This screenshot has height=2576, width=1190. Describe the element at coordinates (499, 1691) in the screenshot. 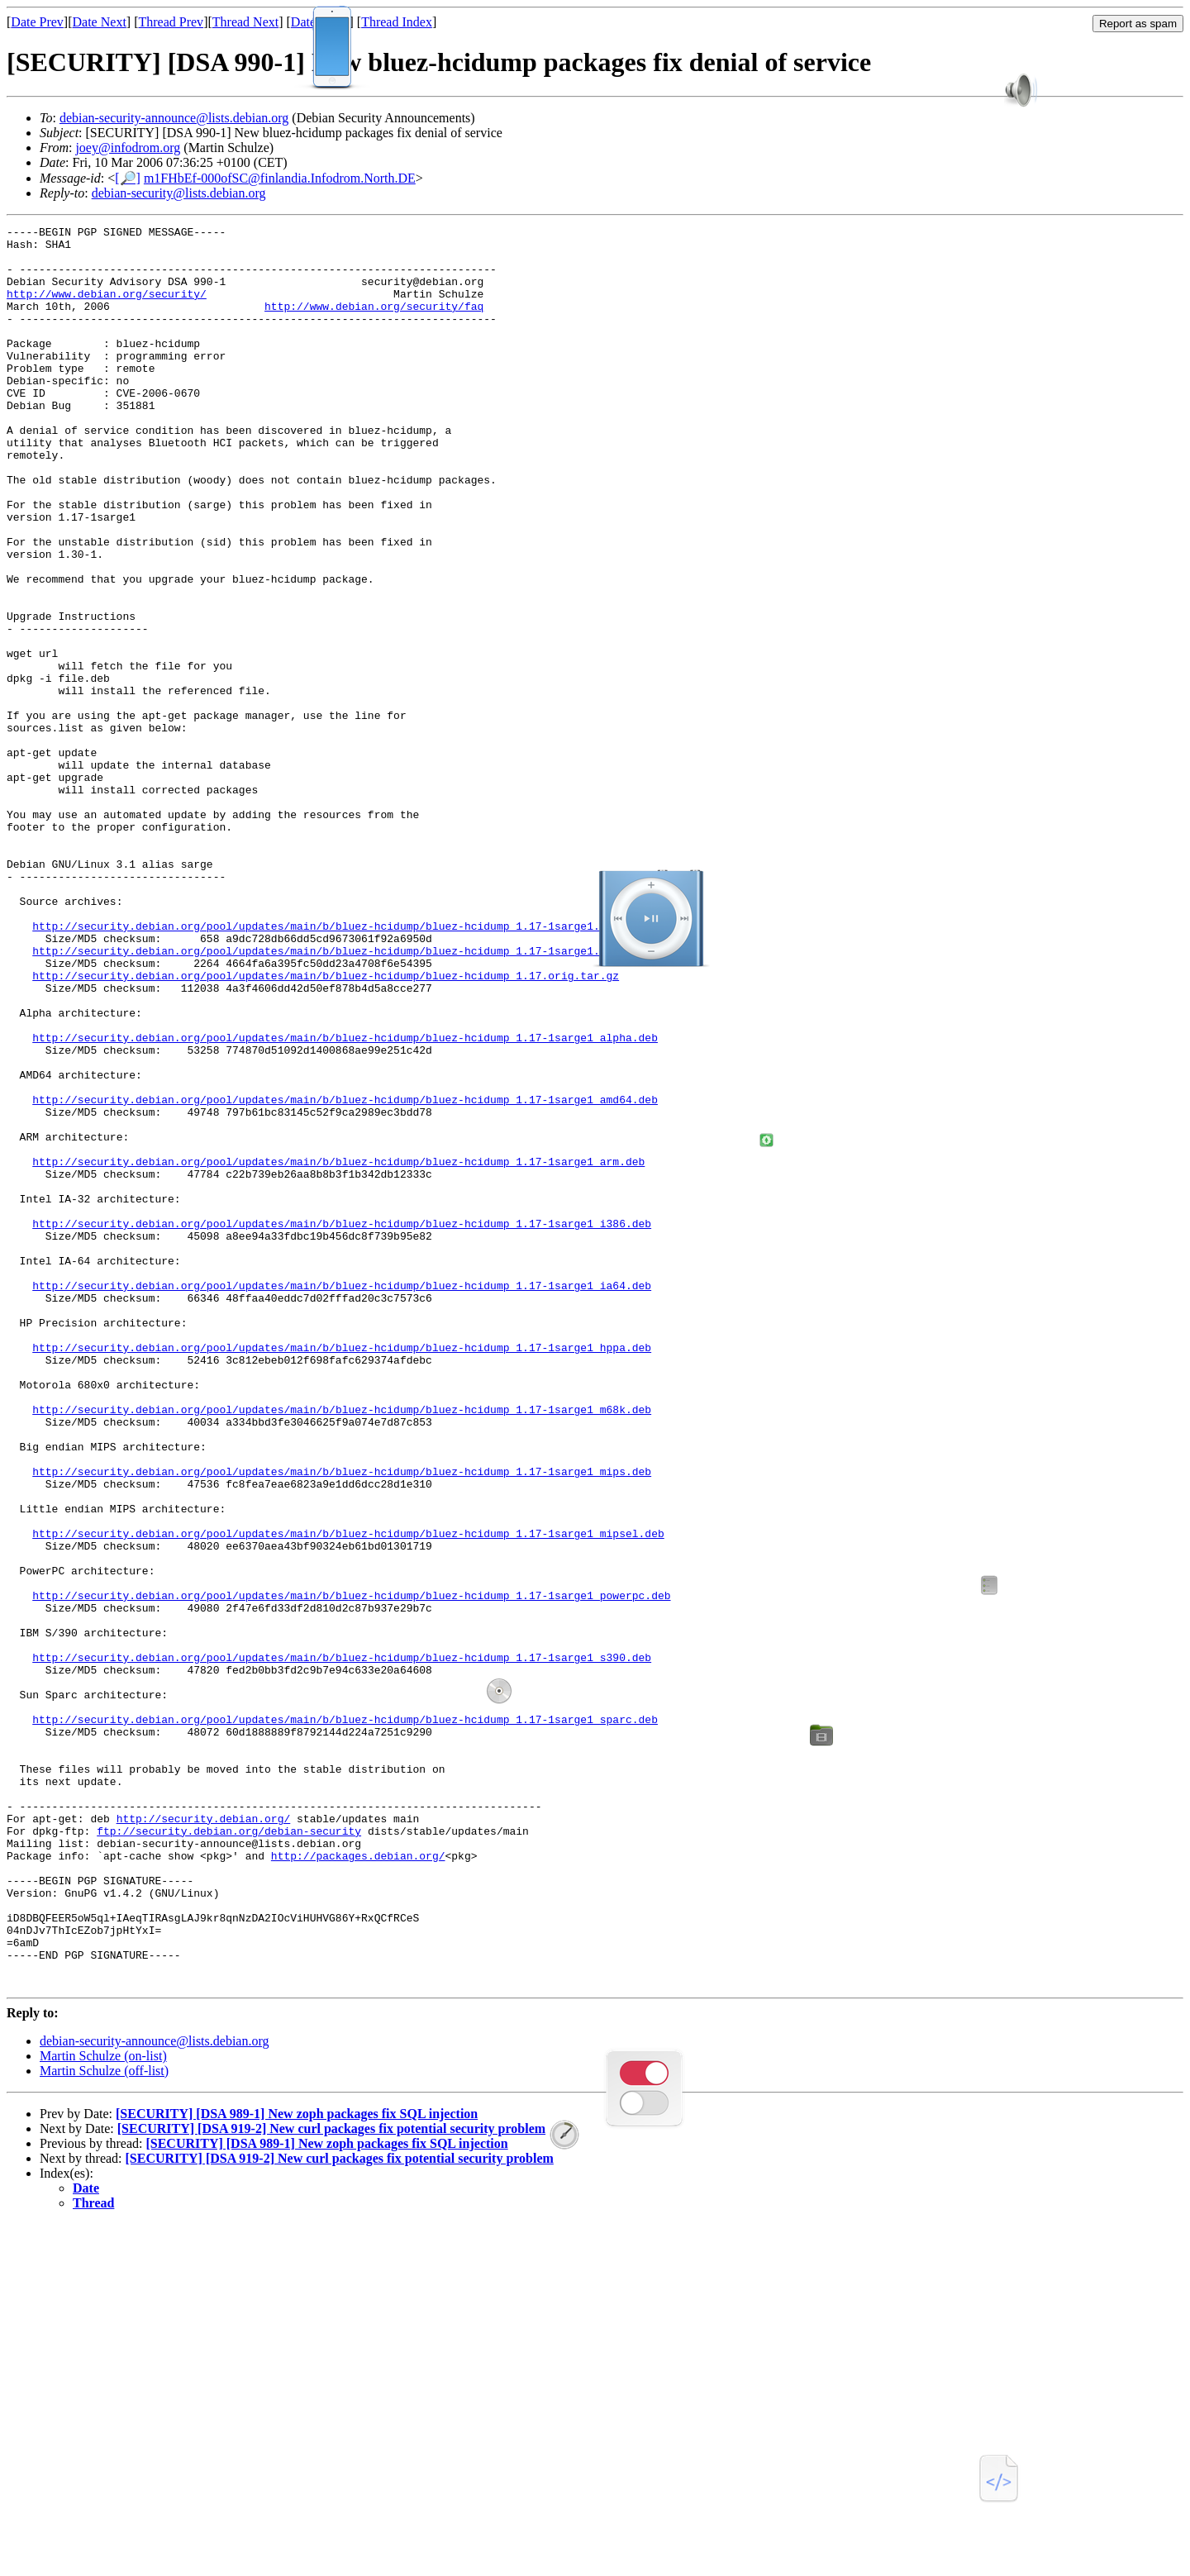

I see `indicates a DVD+R disc drive or media` at that location.